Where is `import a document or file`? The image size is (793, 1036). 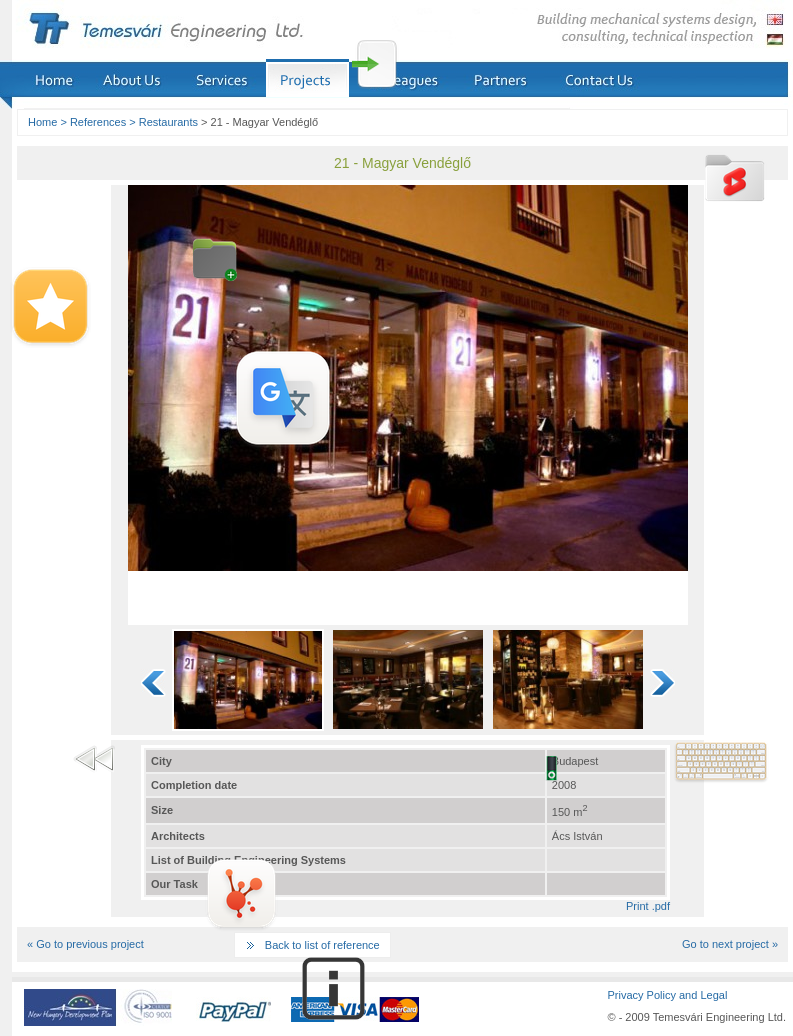 import a document or file is located at coordinates (377, 64).